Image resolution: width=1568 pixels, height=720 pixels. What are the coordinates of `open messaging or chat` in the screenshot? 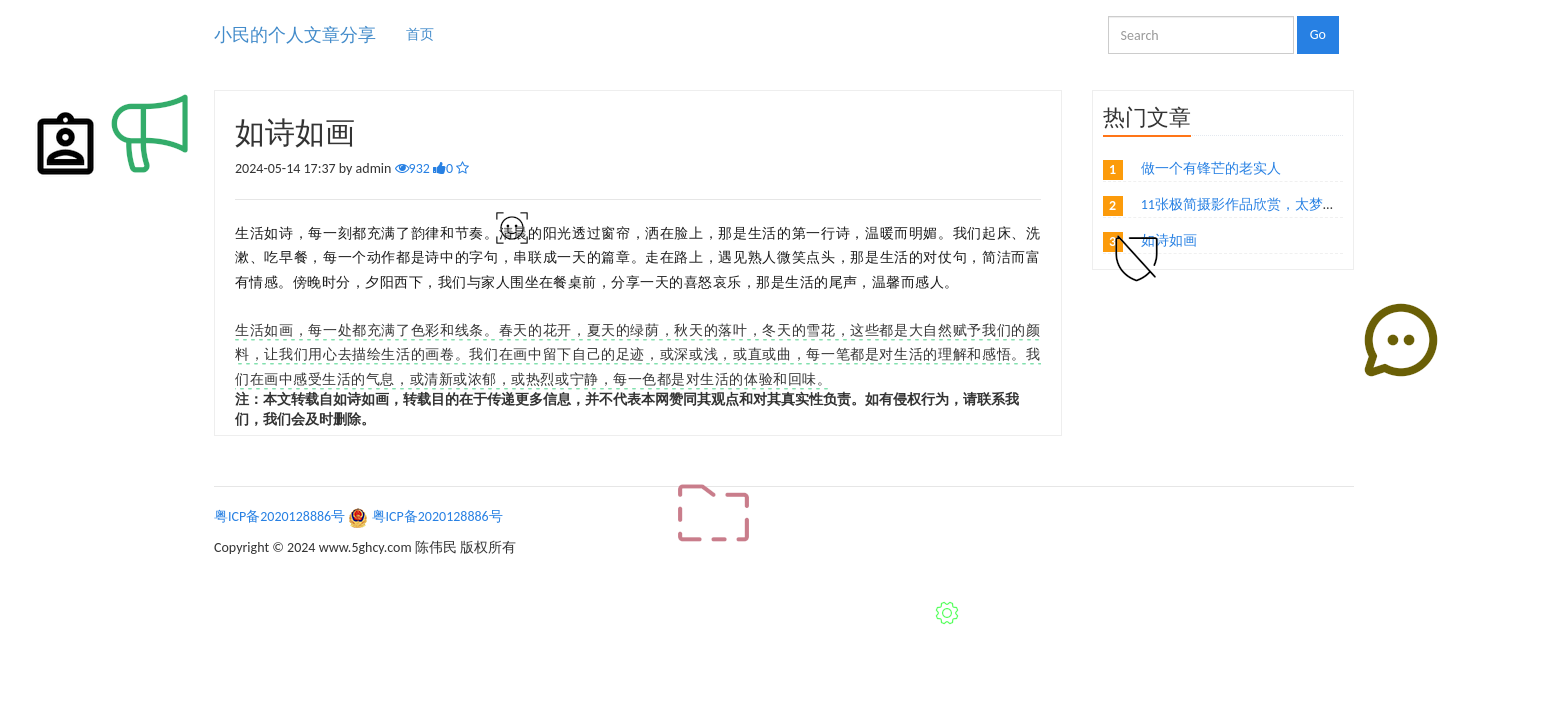 It's located at (1401, 340).